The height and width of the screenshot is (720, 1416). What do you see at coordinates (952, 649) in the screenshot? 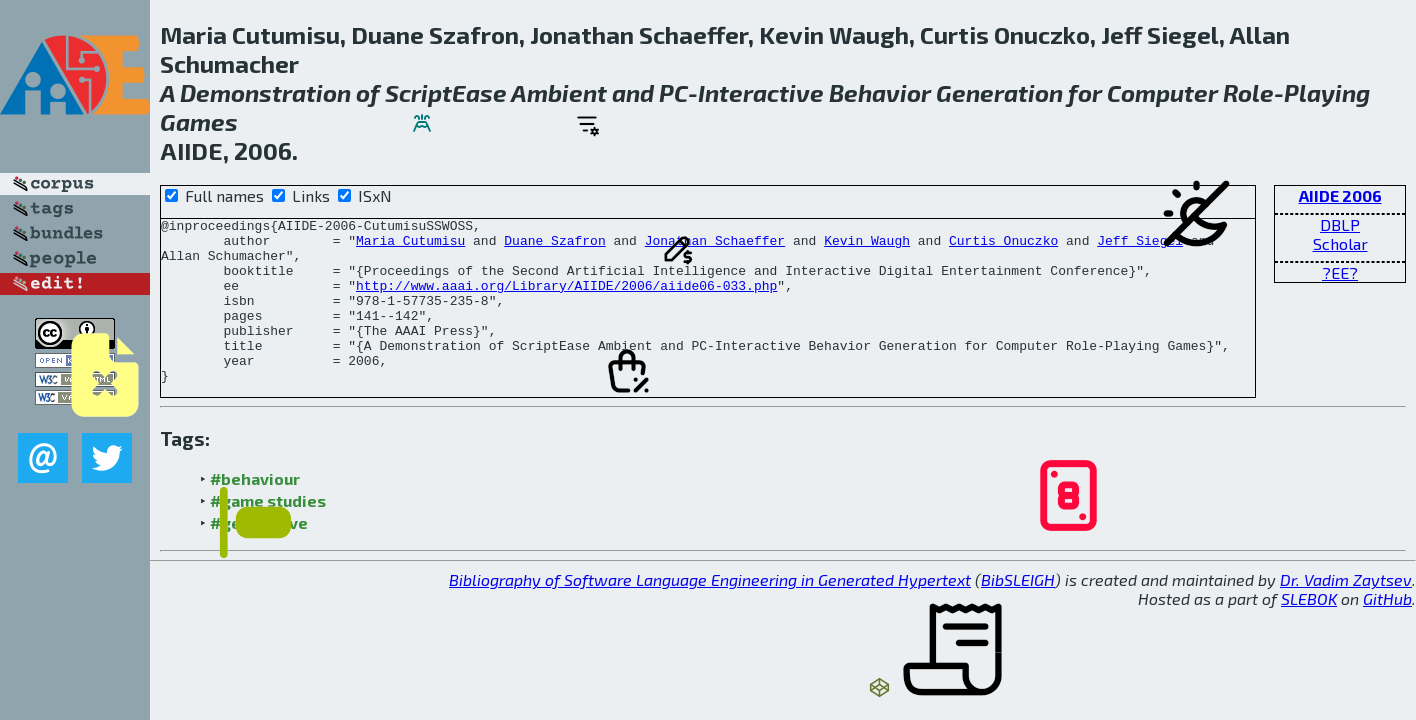
I see `view purchase receipt or transaction history` at bounding box center [952, 649].